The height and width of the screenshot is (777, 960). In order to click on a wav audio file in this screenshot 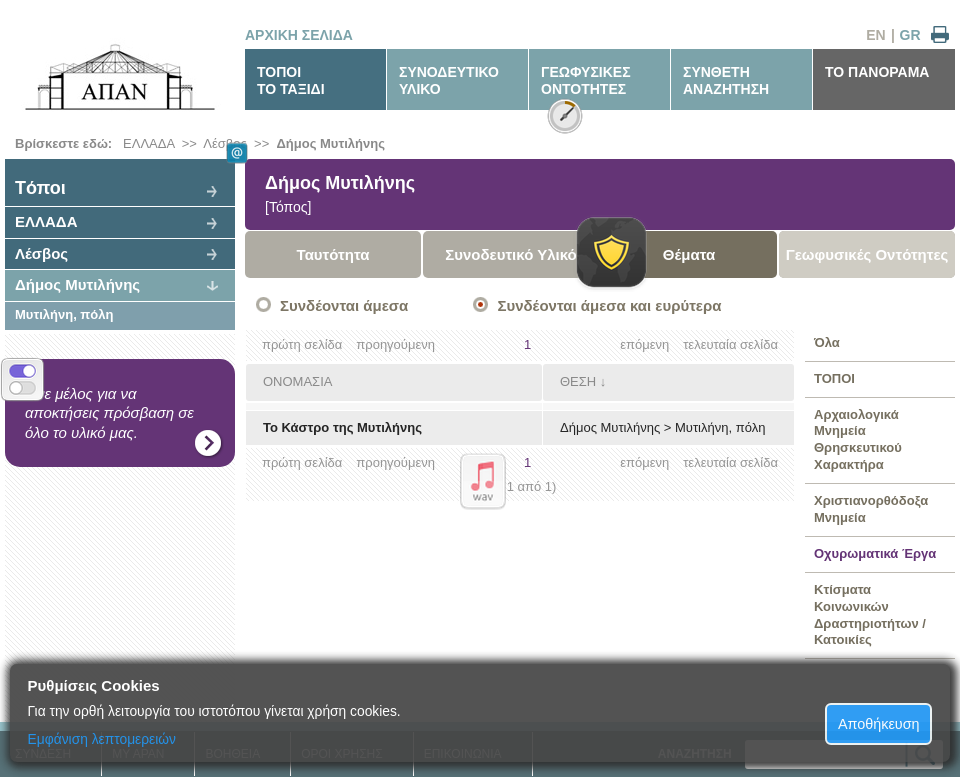, I will do `click(483, 481)`.